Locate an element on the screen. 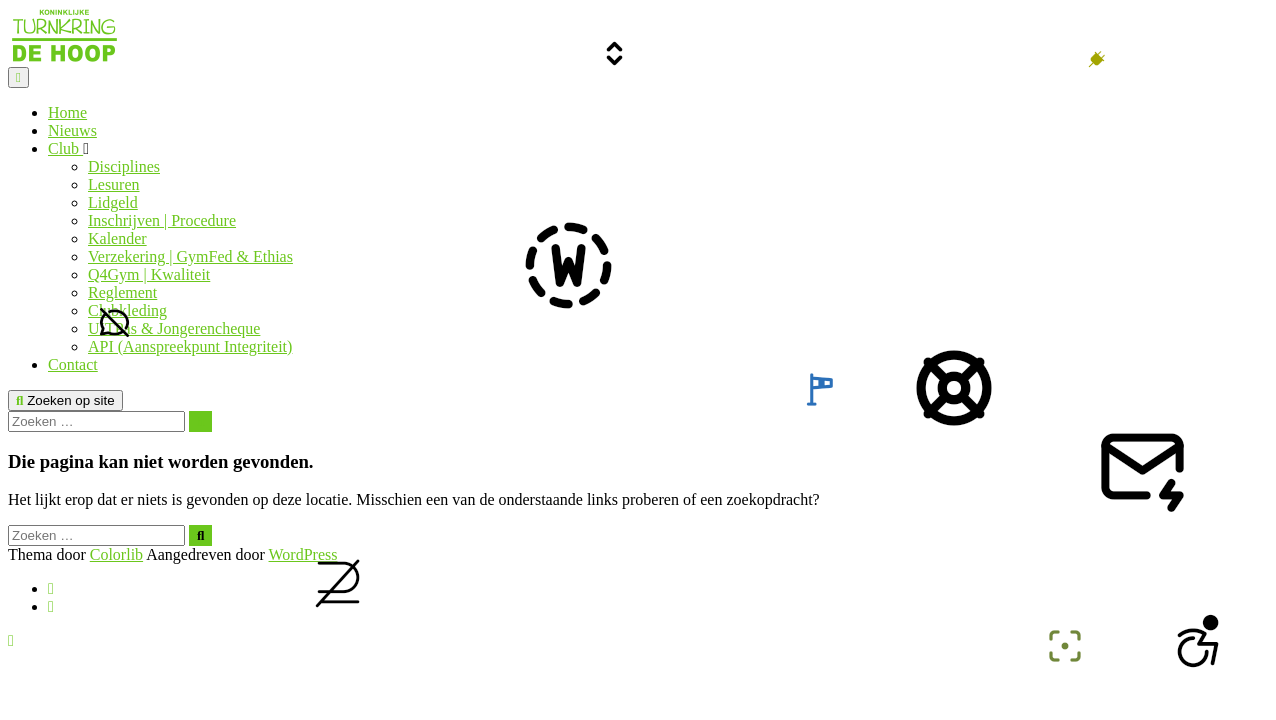 This screenshot has height=720, width=1276. messaging is disabled or unavailable is located at coordinates (114, 322).